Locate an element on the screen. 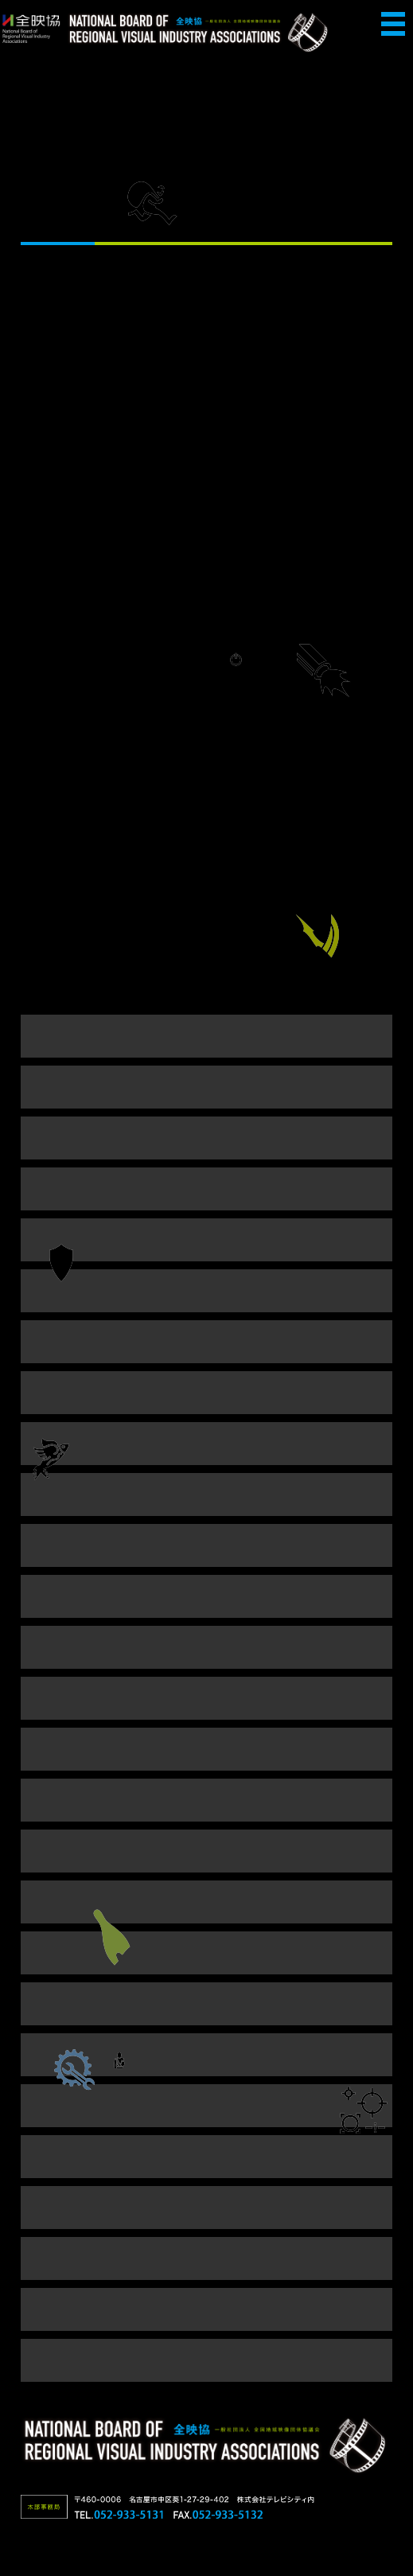 This screenshot has width=413, height=2576. enable automatic repair or maintenance mode is located at coordinates (74, 2069).